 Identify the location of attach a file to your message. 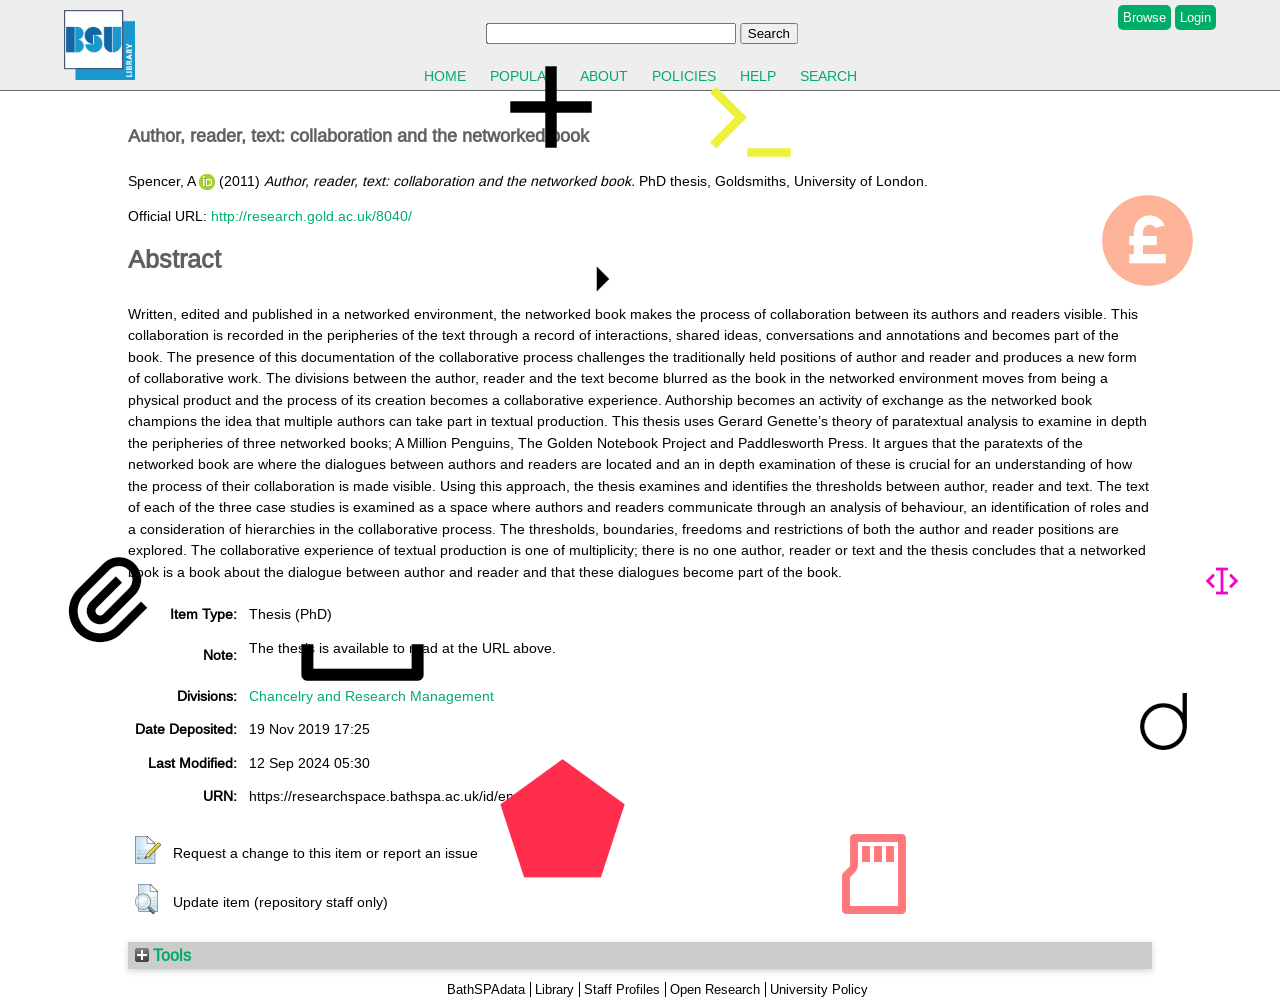
(109, 601).